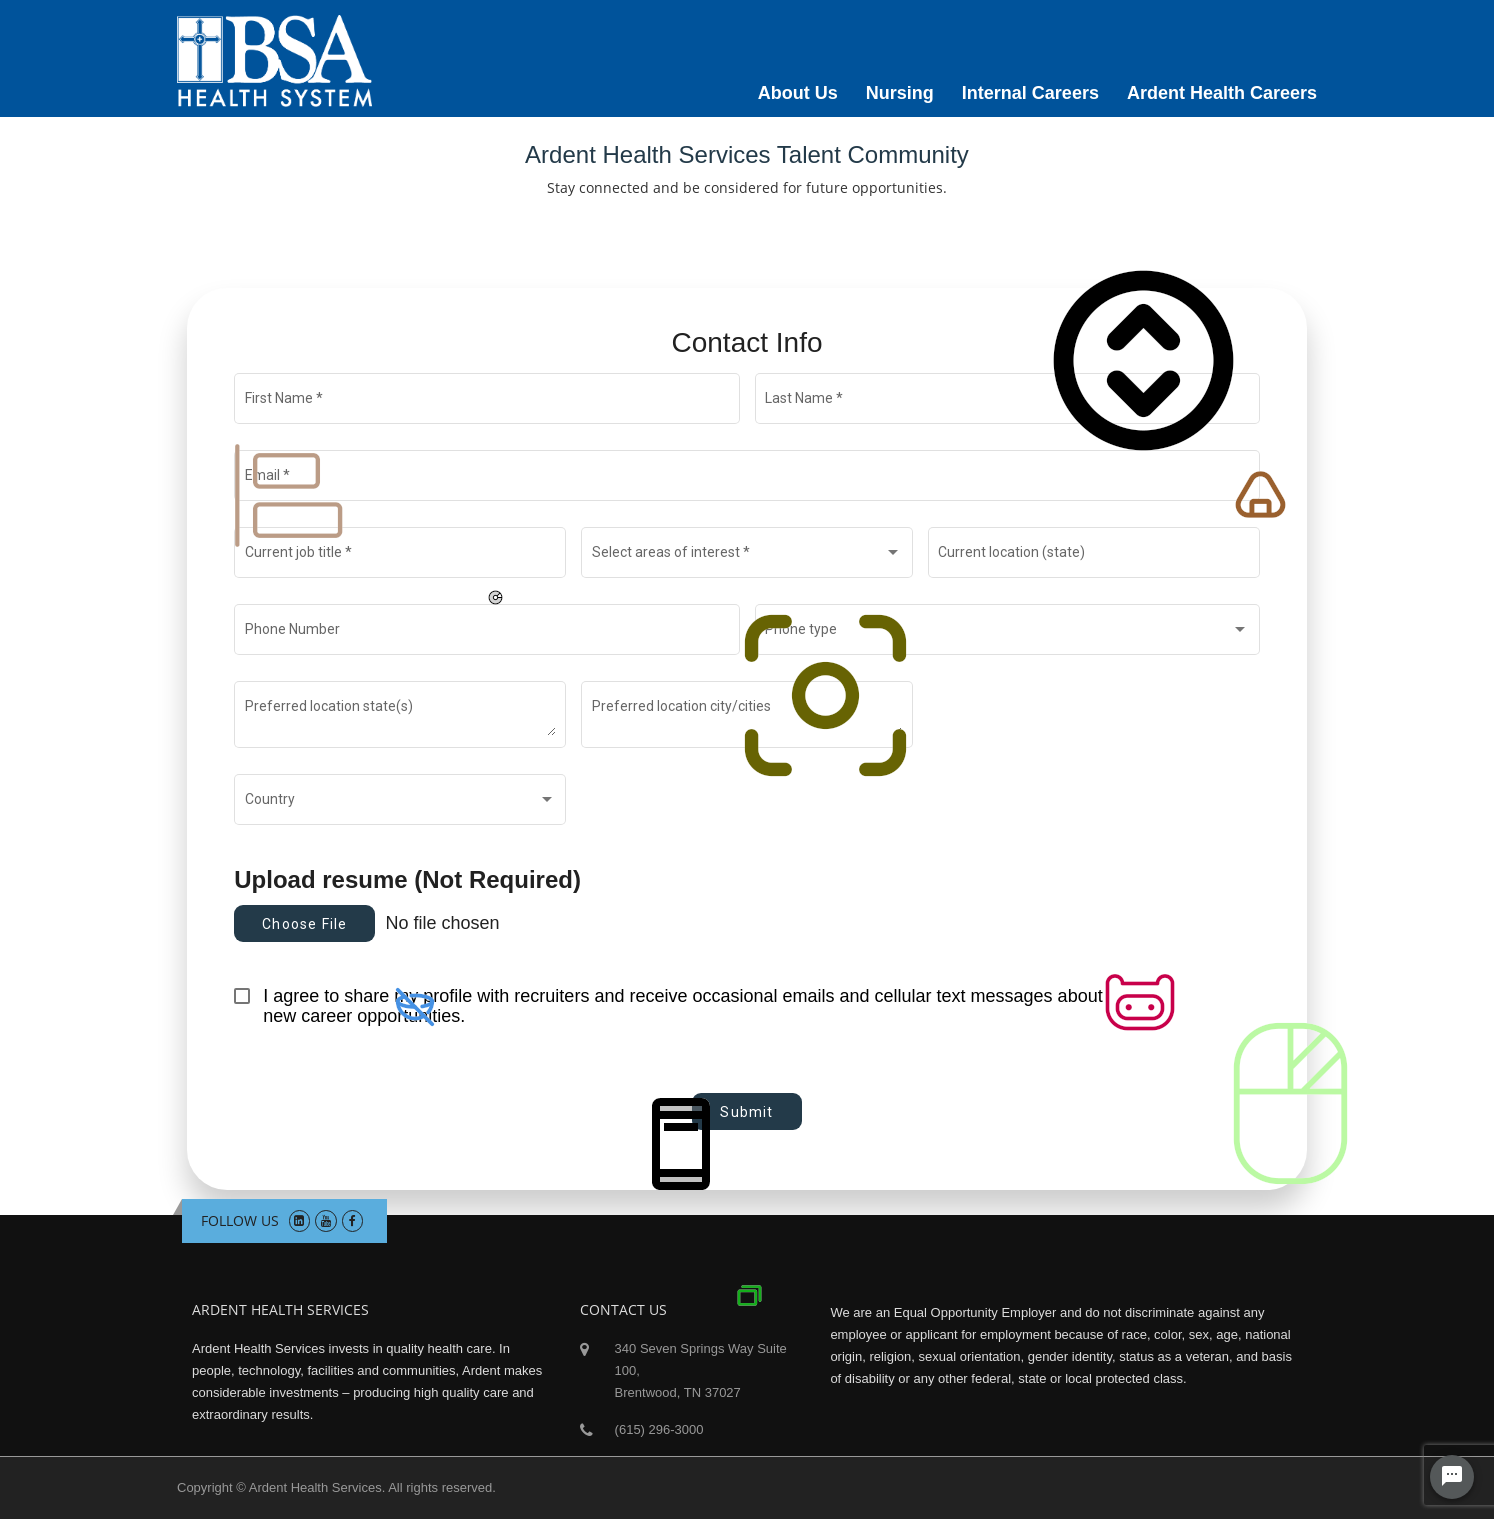  What do you see at coordinates (1143, 360) in the screenshot?
I see `expand or collapse content` at bounding box center [1143, 360].